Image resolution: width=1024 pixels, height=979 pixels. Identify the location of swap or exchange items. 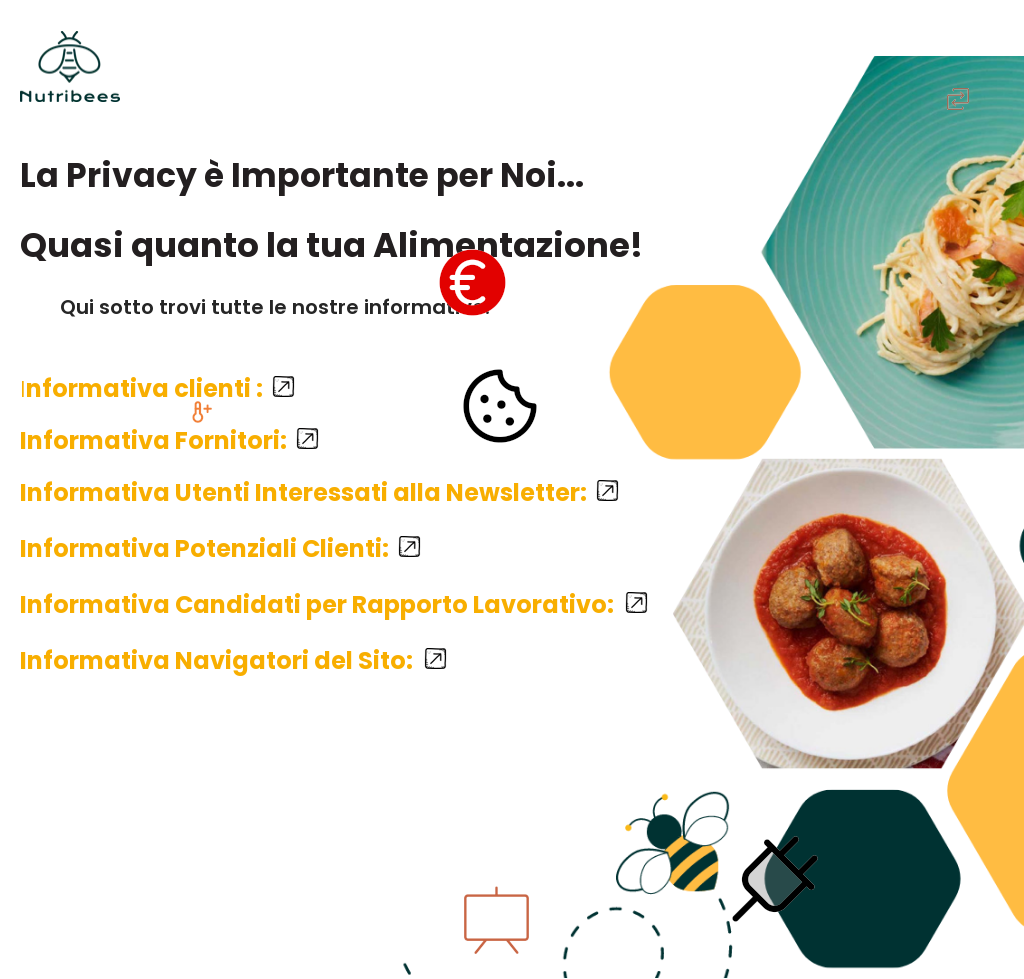
(958, 99).